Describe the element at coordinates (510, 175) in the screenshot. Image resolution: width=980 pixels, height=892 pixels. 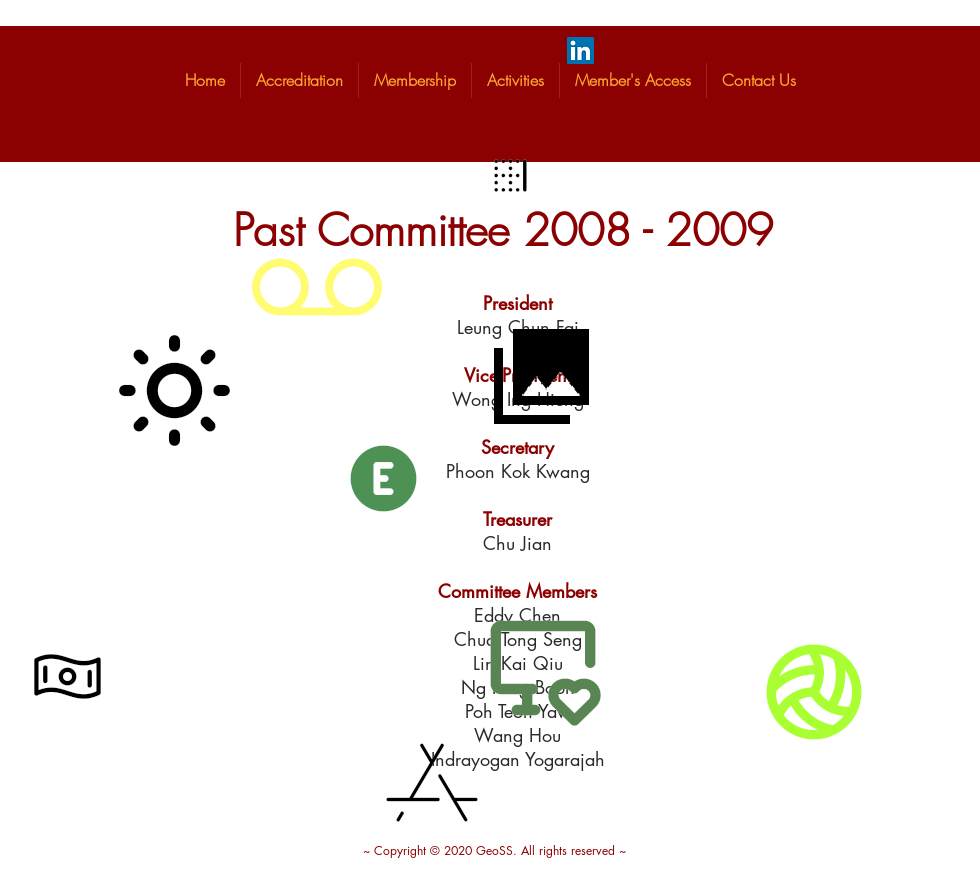
I see `apply border to right edge of selection` at that location.